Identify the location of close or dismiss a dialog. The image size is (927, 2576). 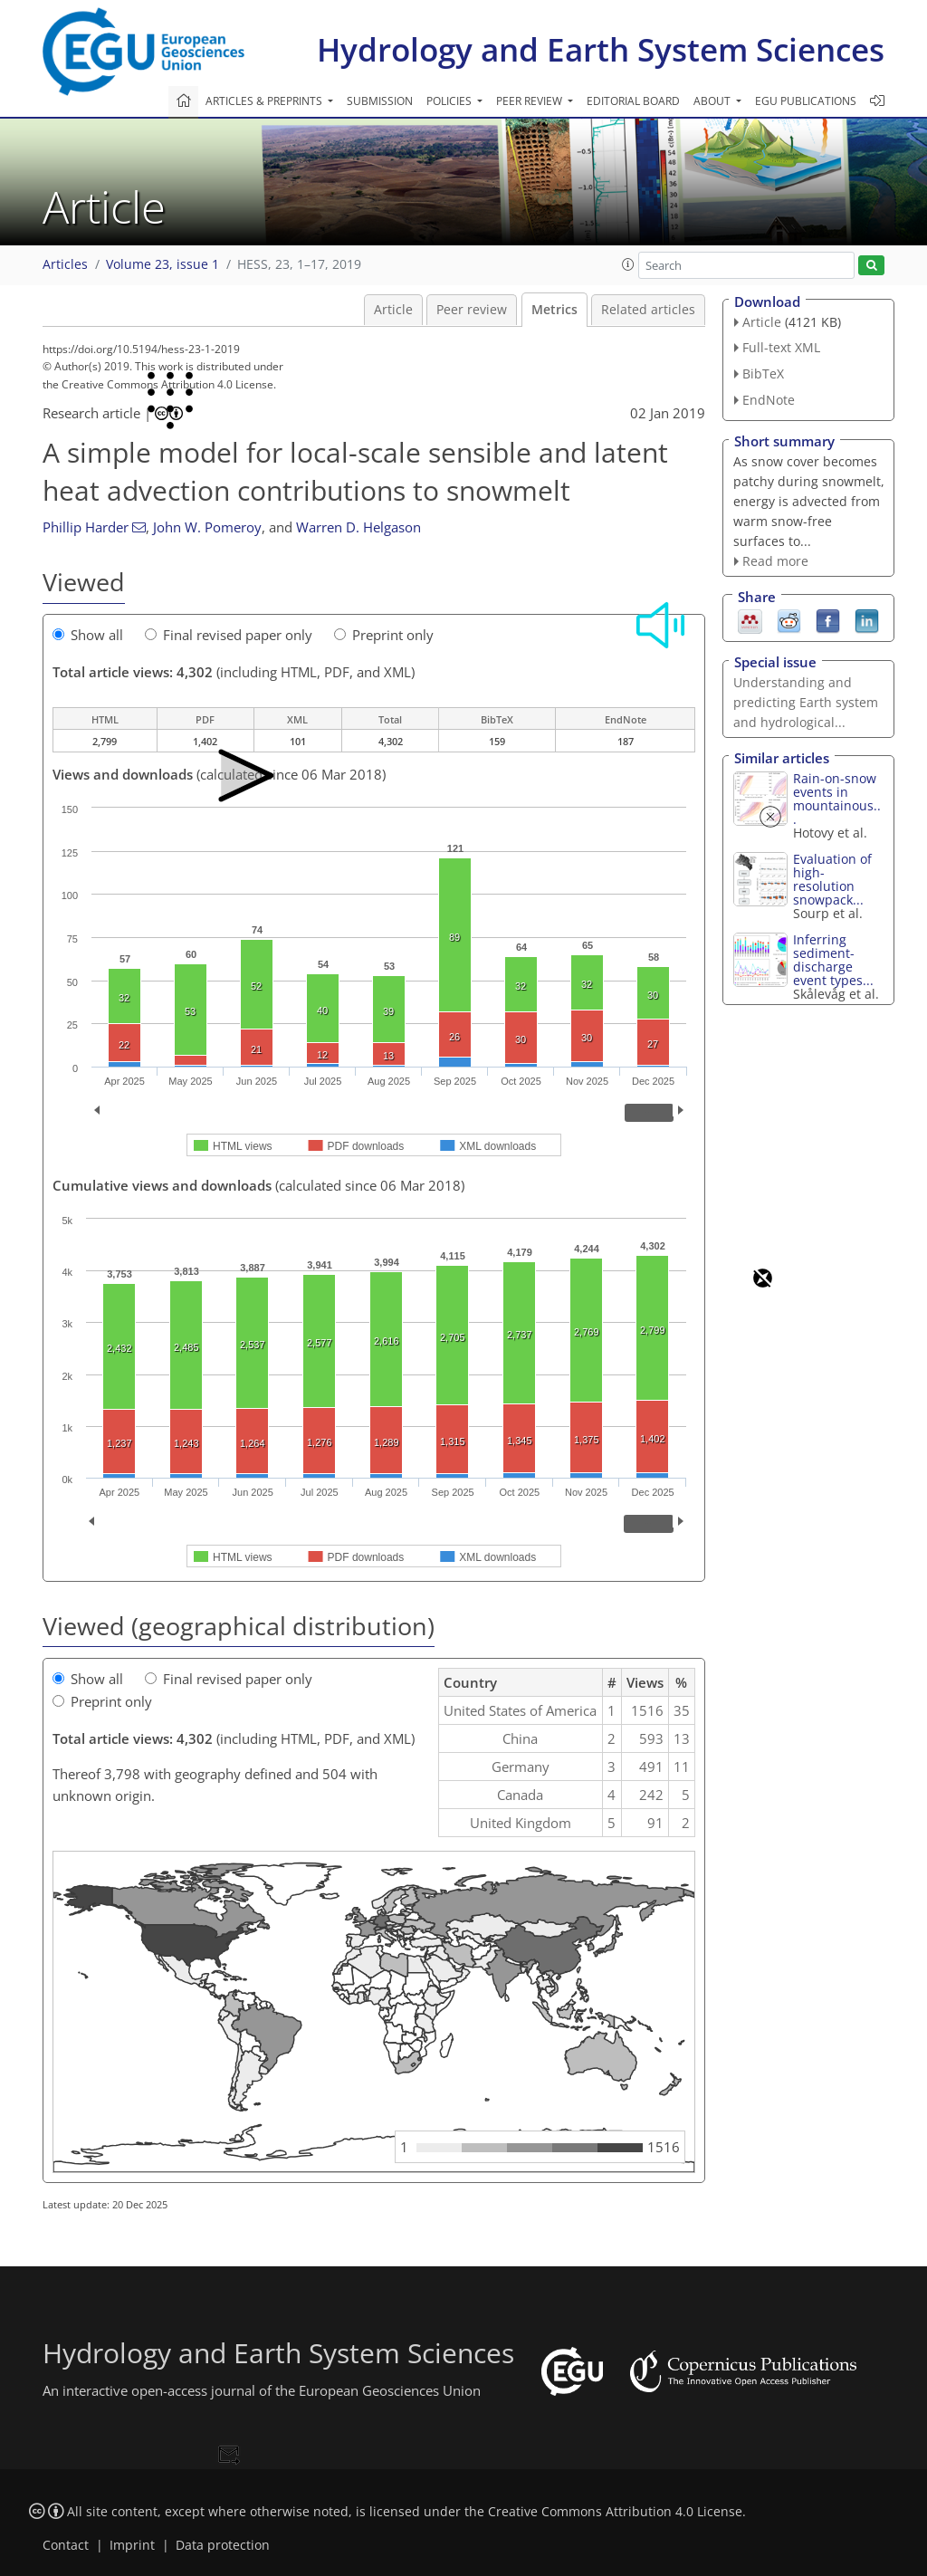
(770, 817).